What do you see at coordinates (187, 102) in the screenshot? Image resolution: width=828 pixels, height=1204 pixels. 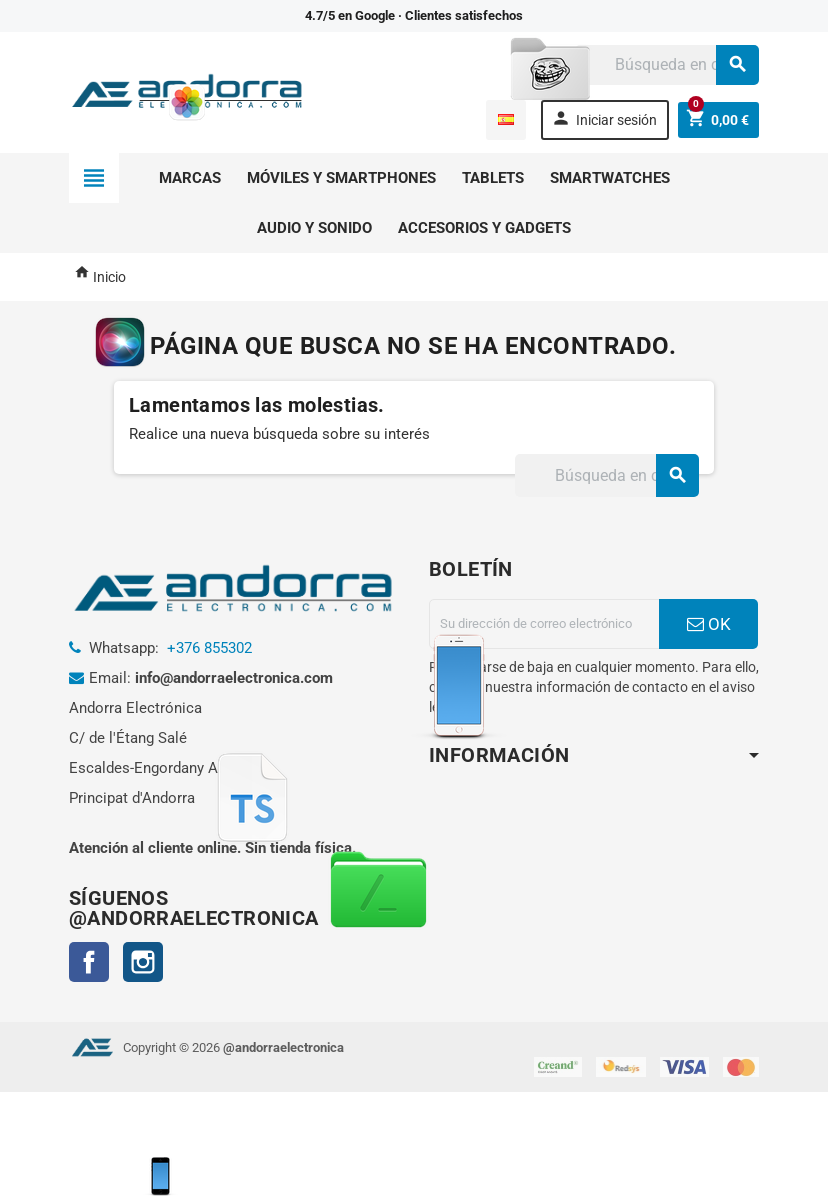 I see `open the photos app` at bounding box center [187, 102].